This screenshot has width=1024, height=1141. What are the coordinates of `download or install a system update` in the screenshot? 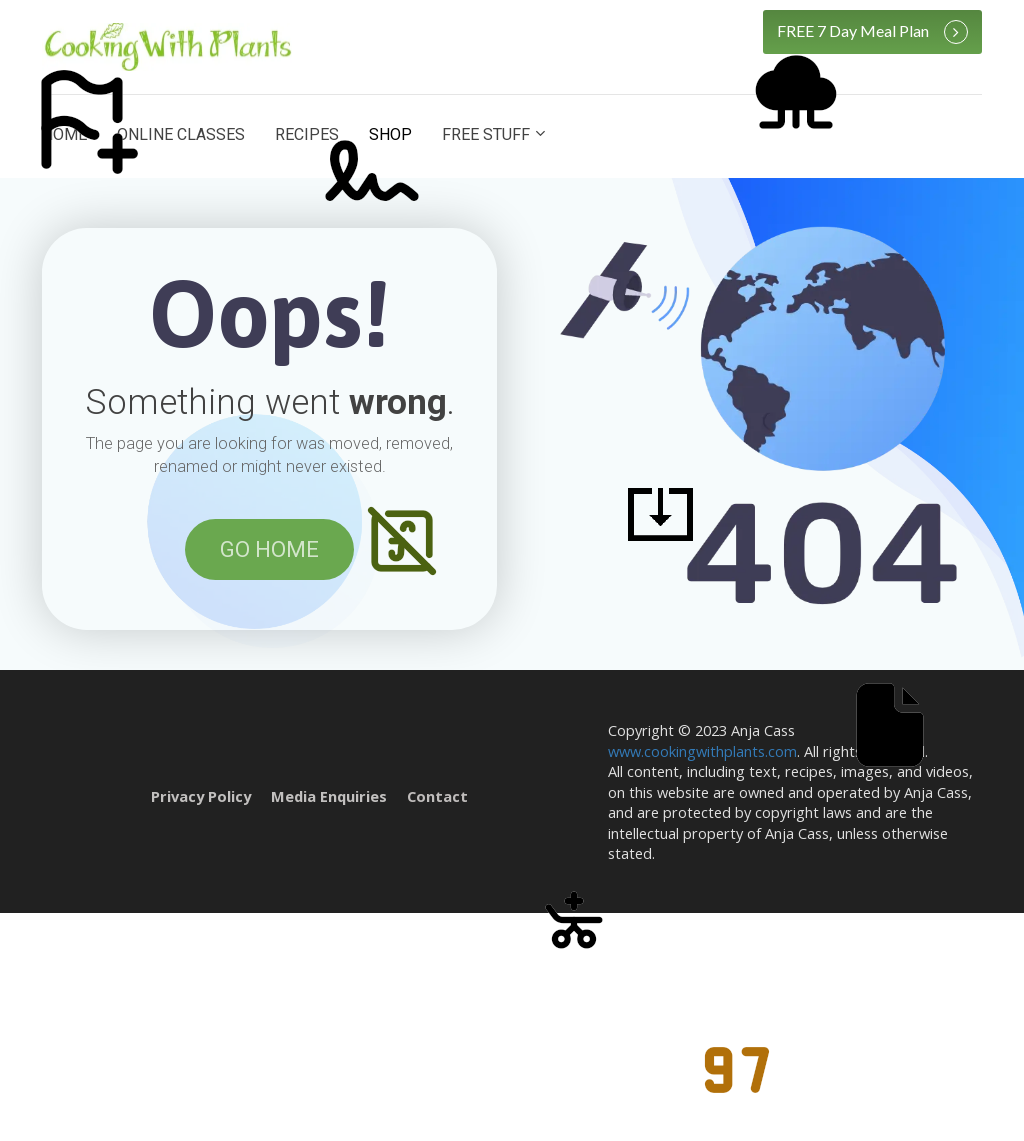 It's located at (660, 514).